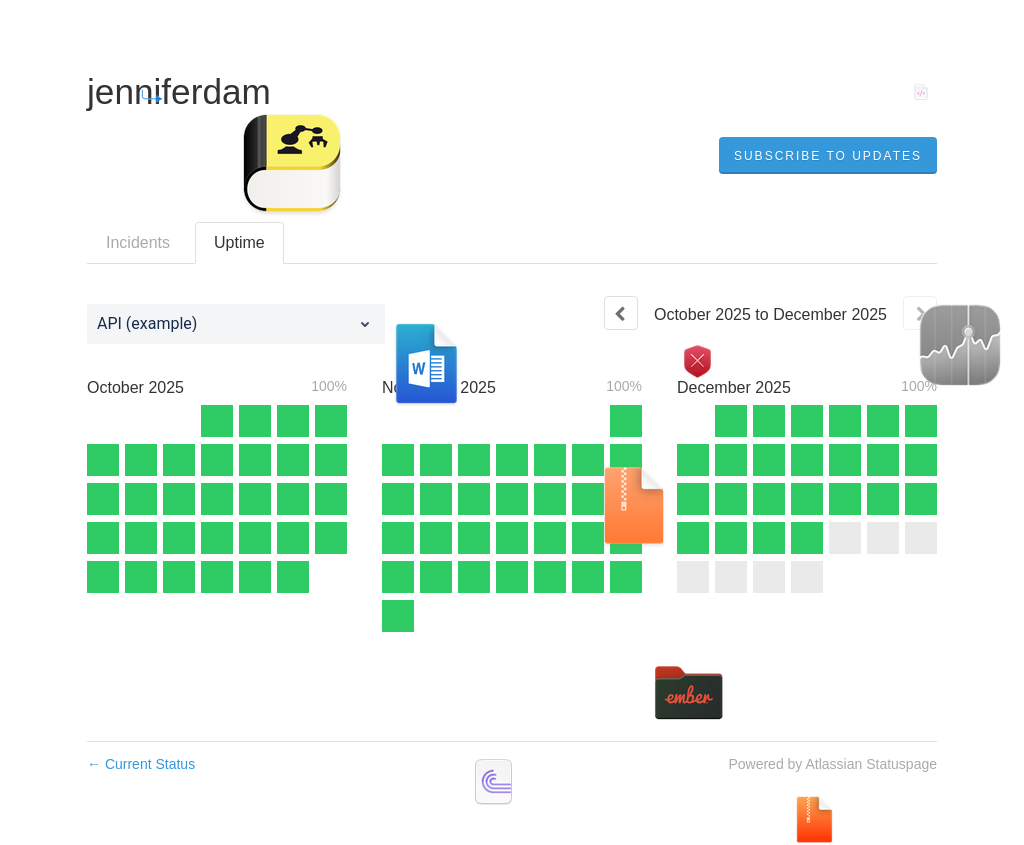 The height and width of the screenshot is (845, 1024). What do you see at coordinates (292, 163) in the screenshot?
I see `open the manuals app` at bounding box center [292, 163].